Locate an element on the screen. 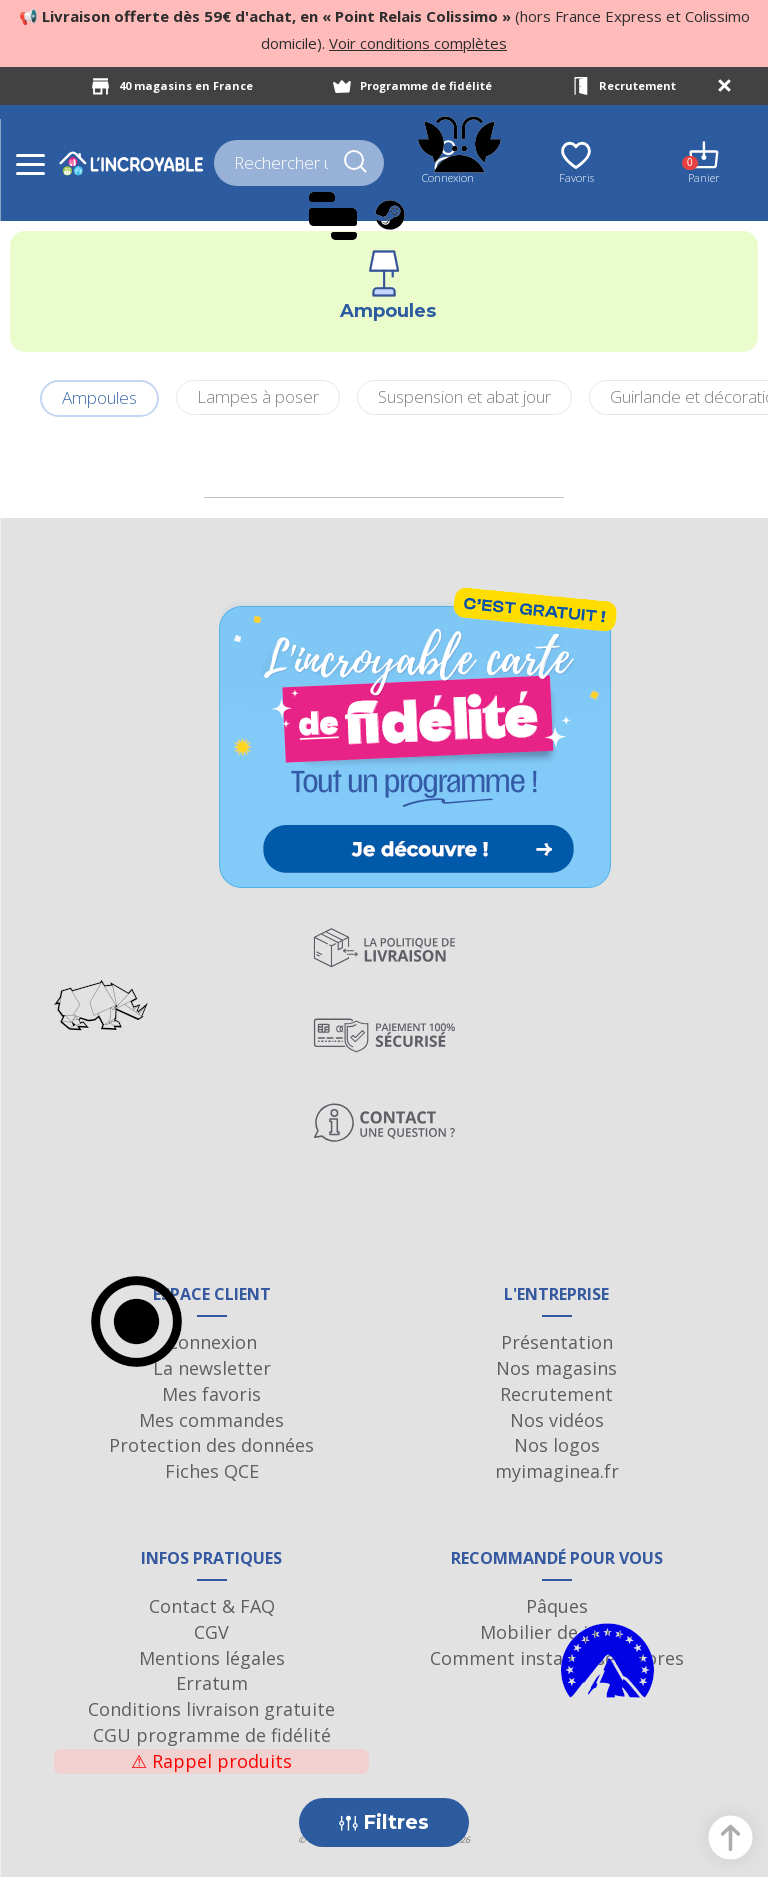 This screenshot has width=768, height=1877. selected radio button option is located at coordinates (136, 1321).